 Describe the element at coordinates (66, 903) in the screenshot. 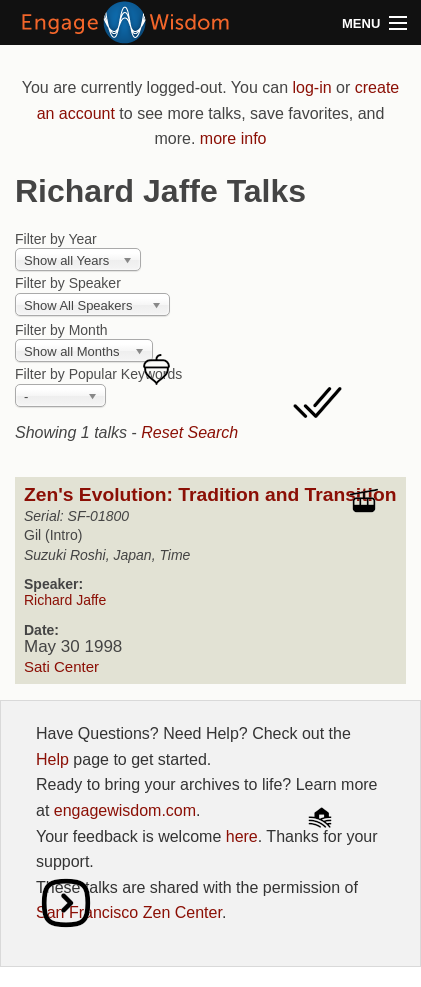

I see `navigate to the next item or page` at that location.